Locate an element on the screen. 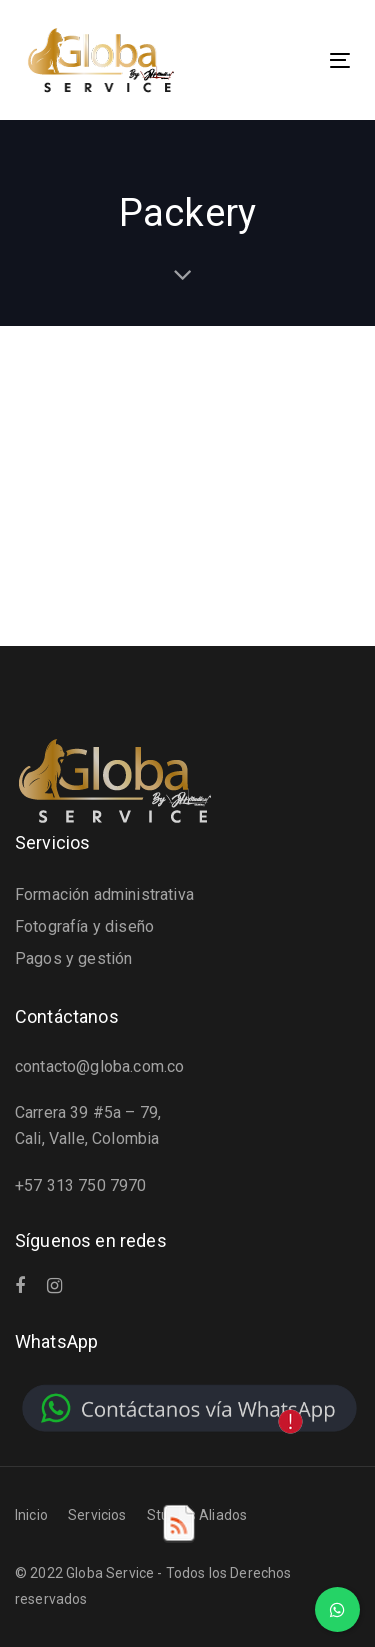 Image resolution: width=375 pixels, height=1647 pixels. an RSS feed file or document is located at coordinates (179, 1523).